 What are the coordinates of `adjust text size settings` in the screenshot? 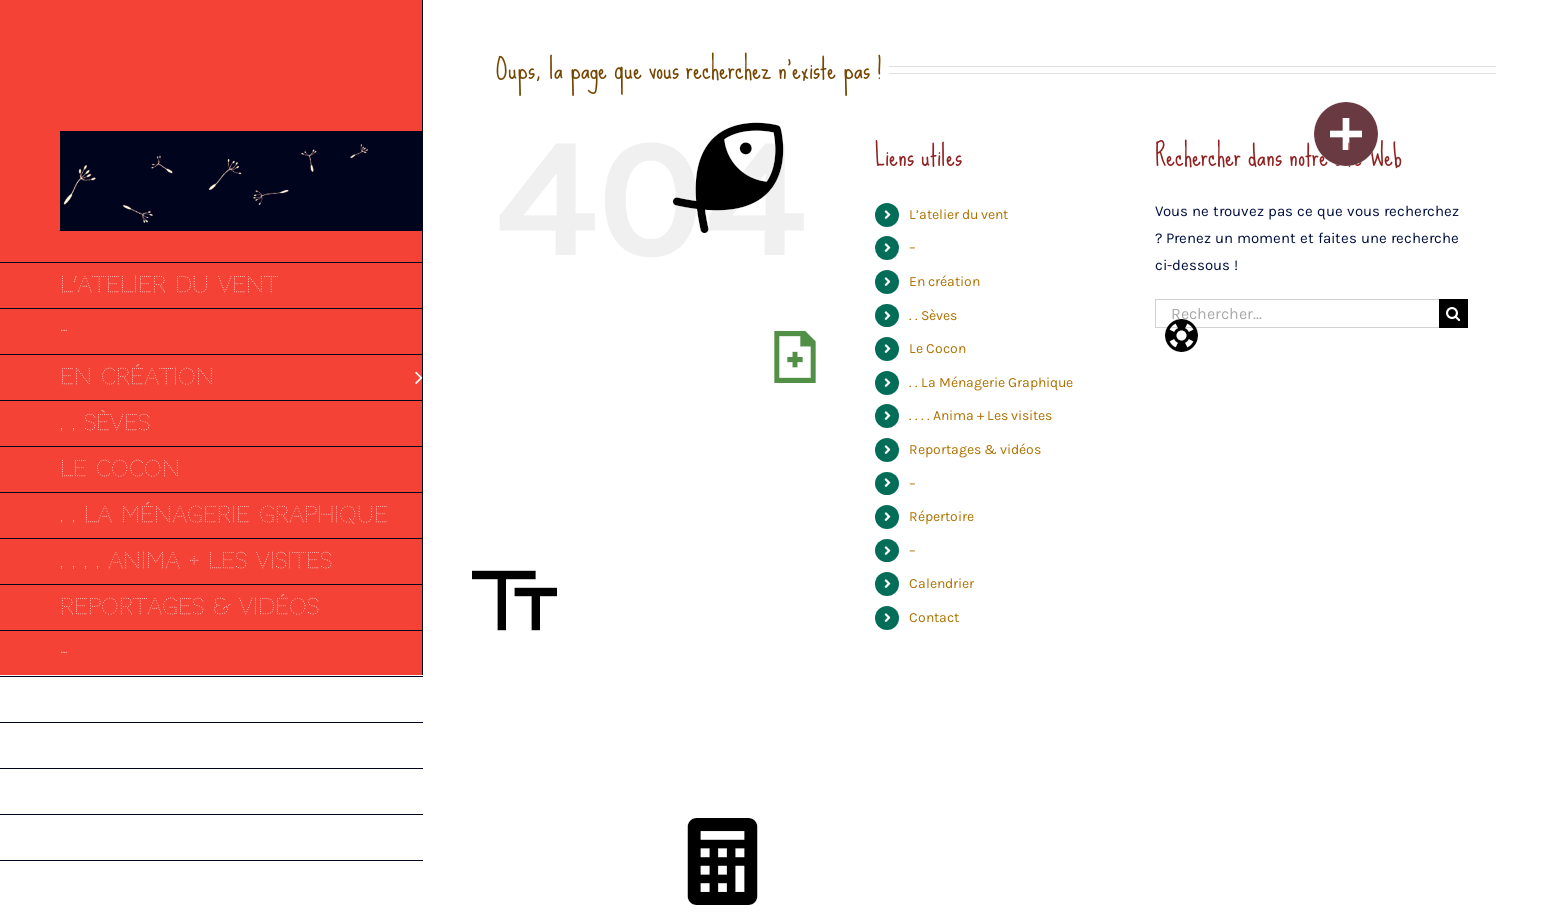 It's located at (514, 600).